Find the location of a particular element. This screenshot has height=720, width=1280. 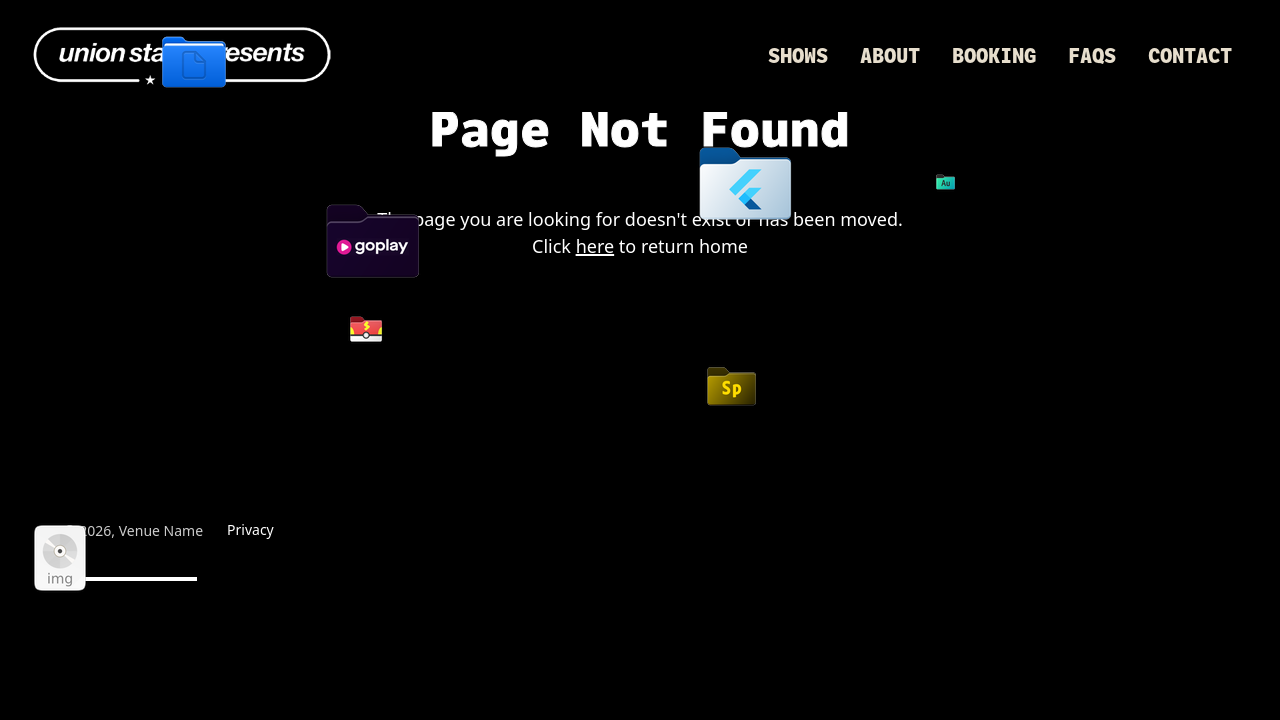

open folder containing goplay media files is located at coordinates (372, 243).